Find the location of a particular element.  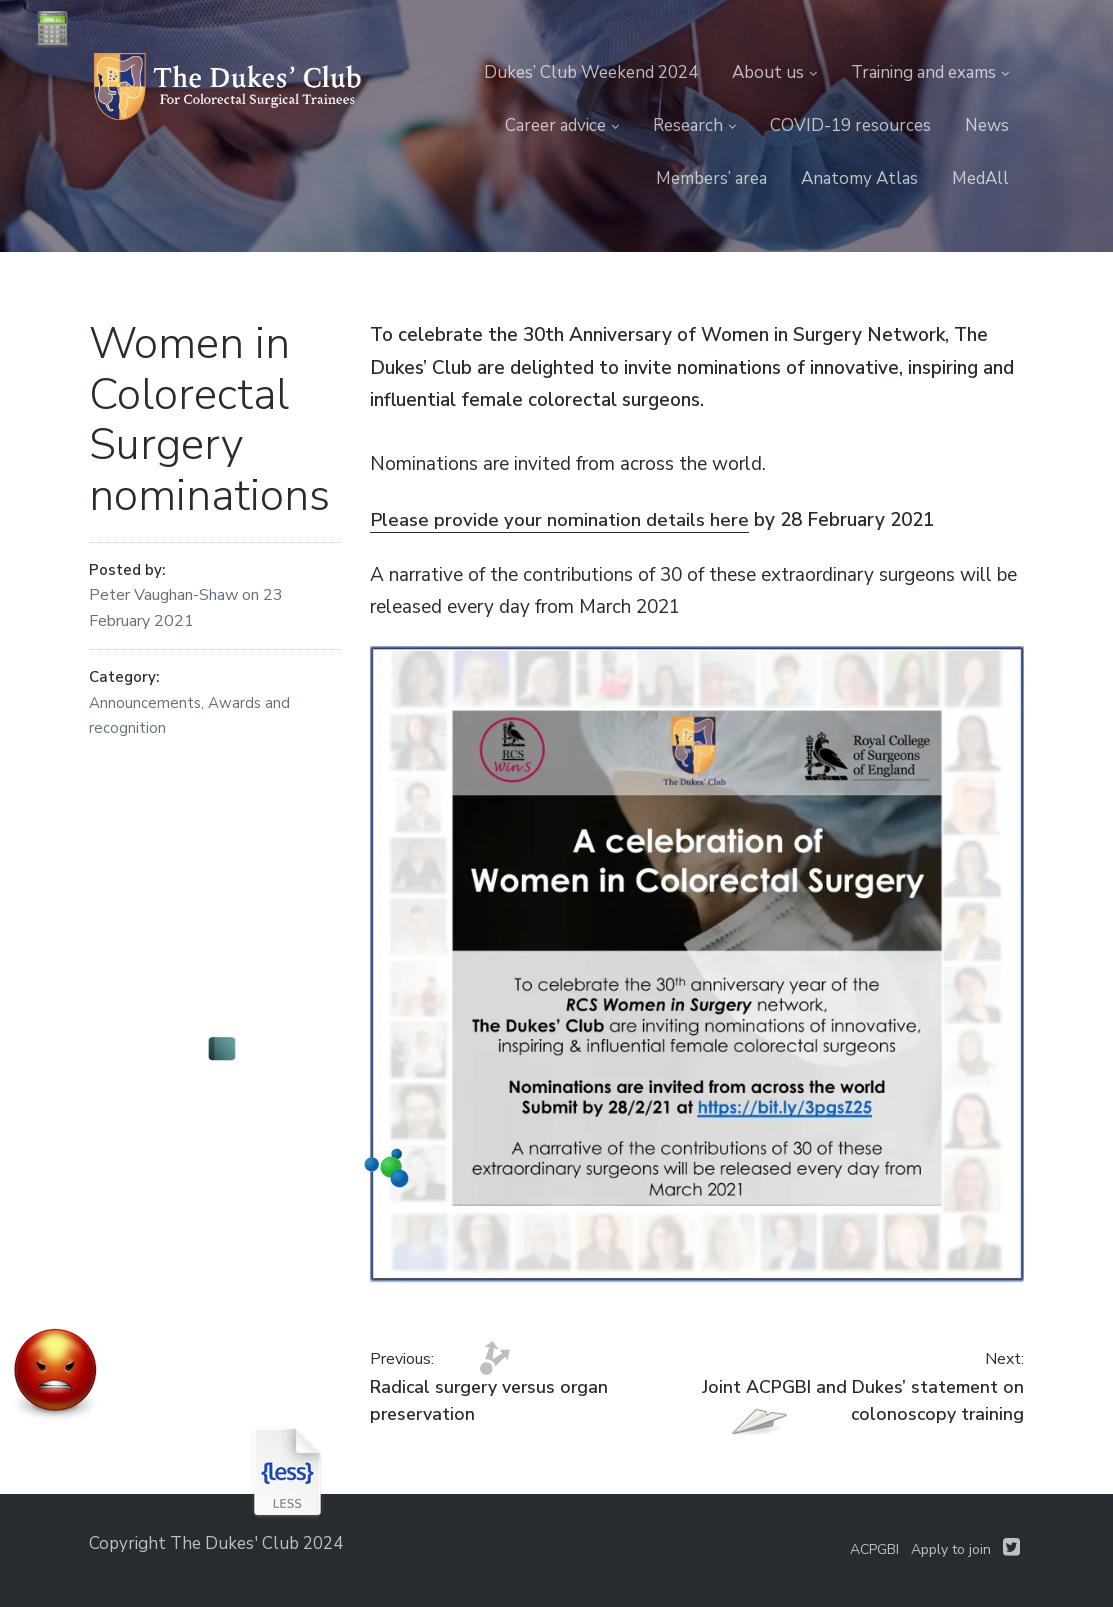

send document or file is located at coordinates (759, 1422).